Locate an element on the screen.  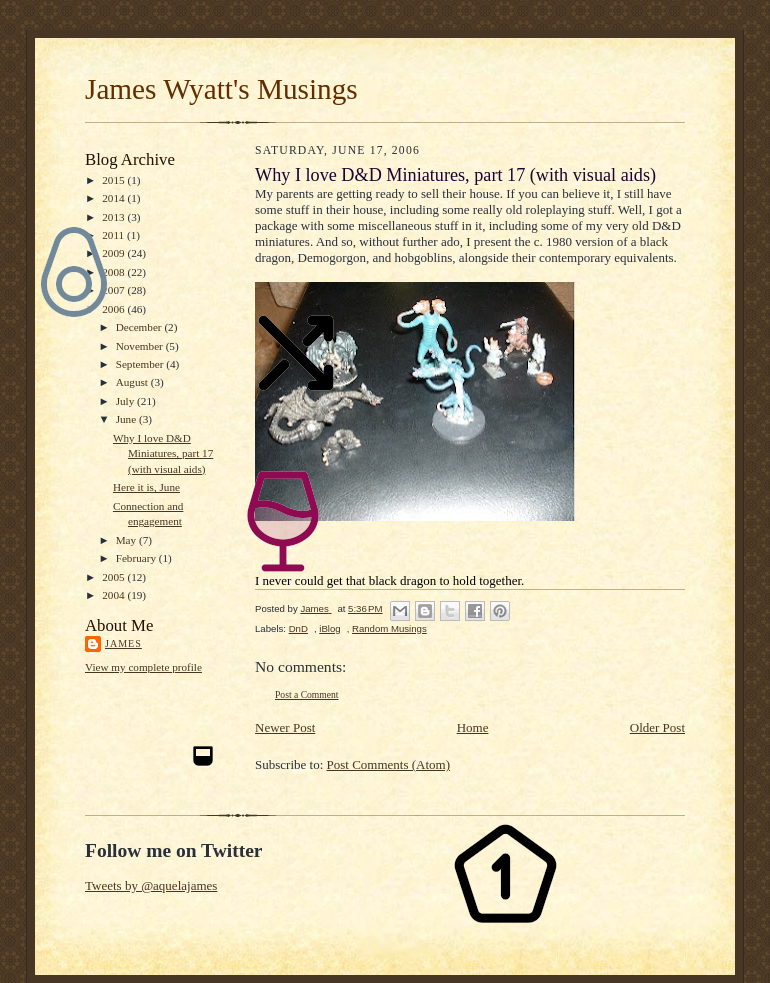
indicates healthy or vegetarian food options is located at coordinates (74, 272).